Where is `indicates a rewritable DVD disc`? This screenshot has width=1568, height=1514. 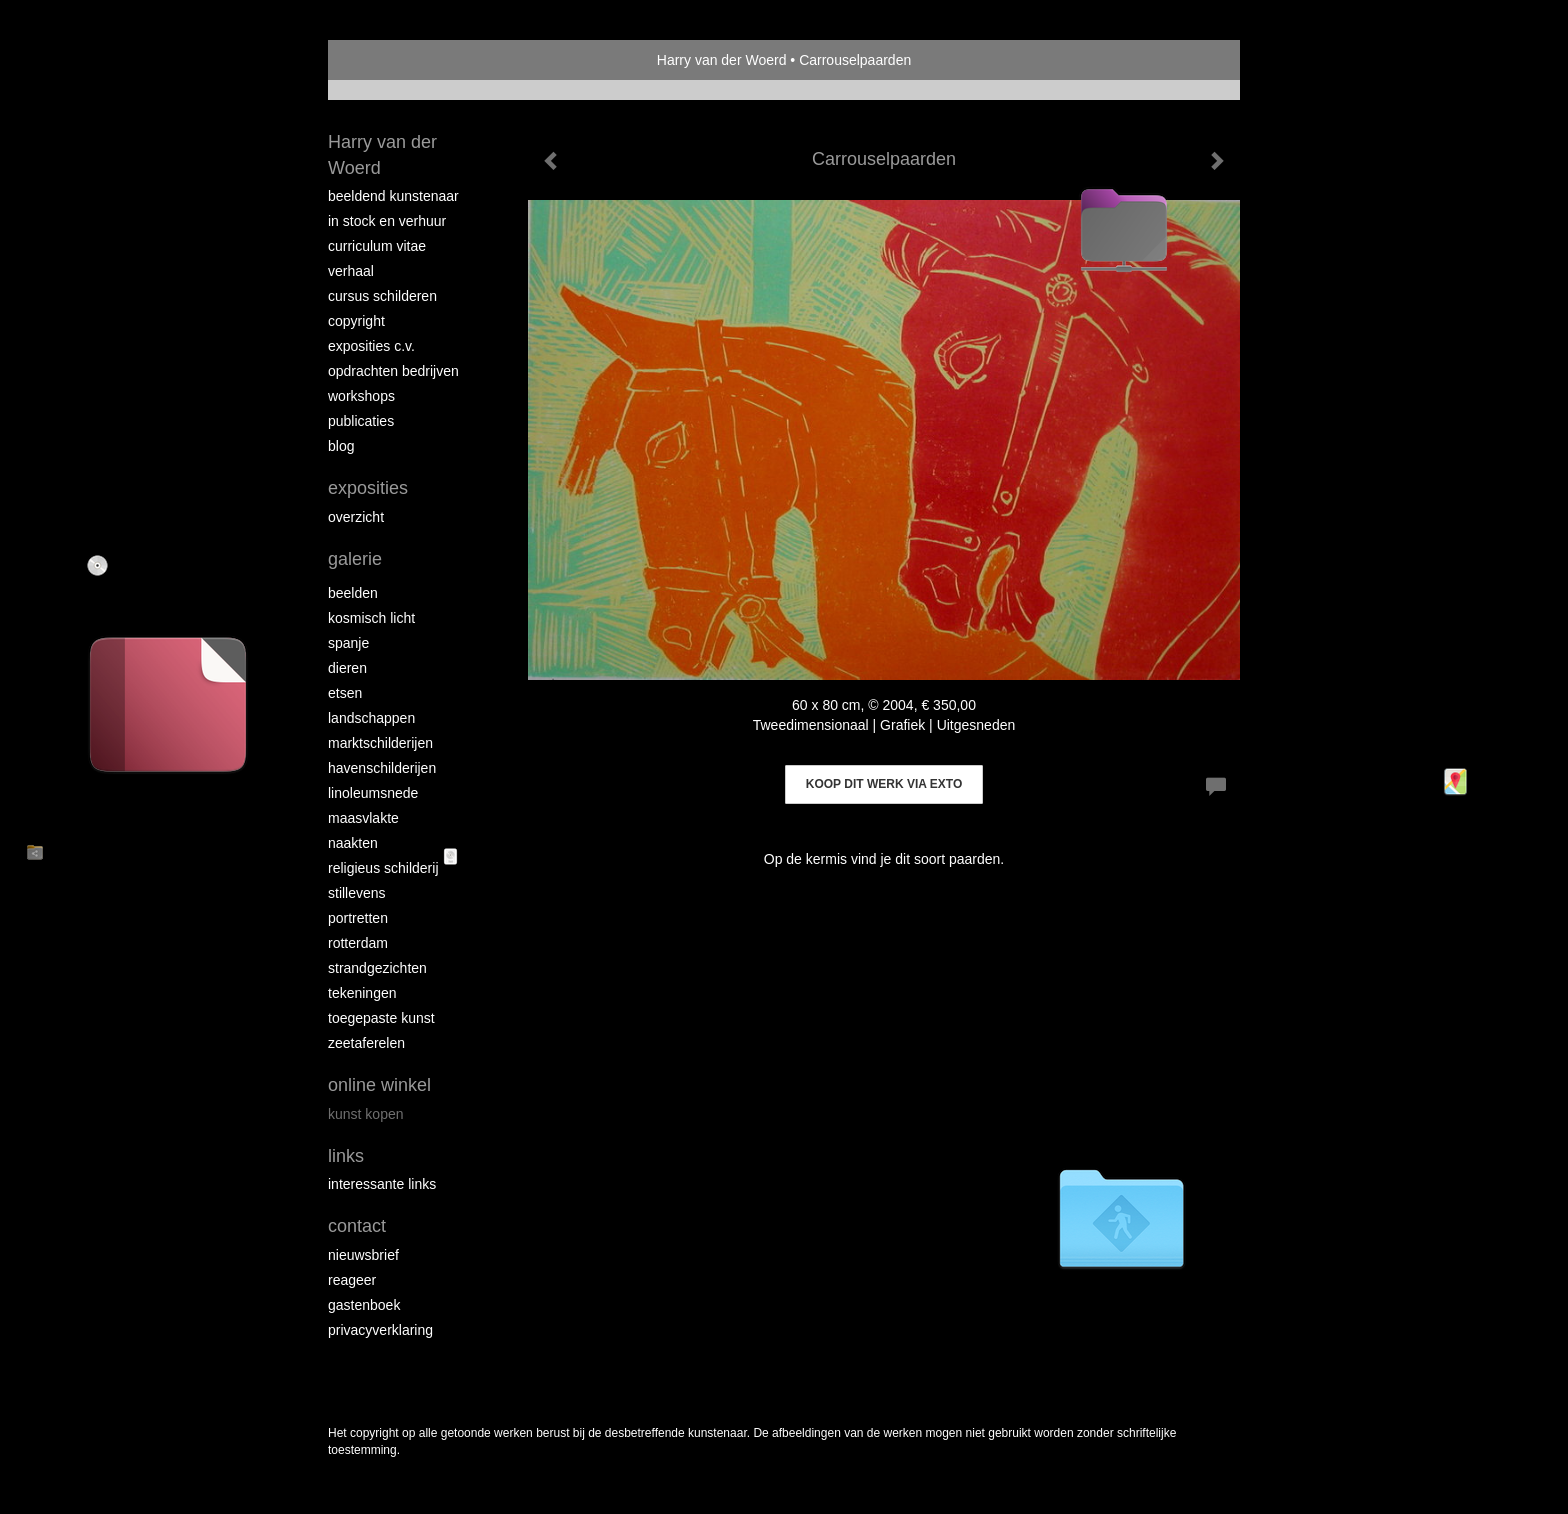 indicates a rewritable DVD disc is located at coordinates (97, 565).